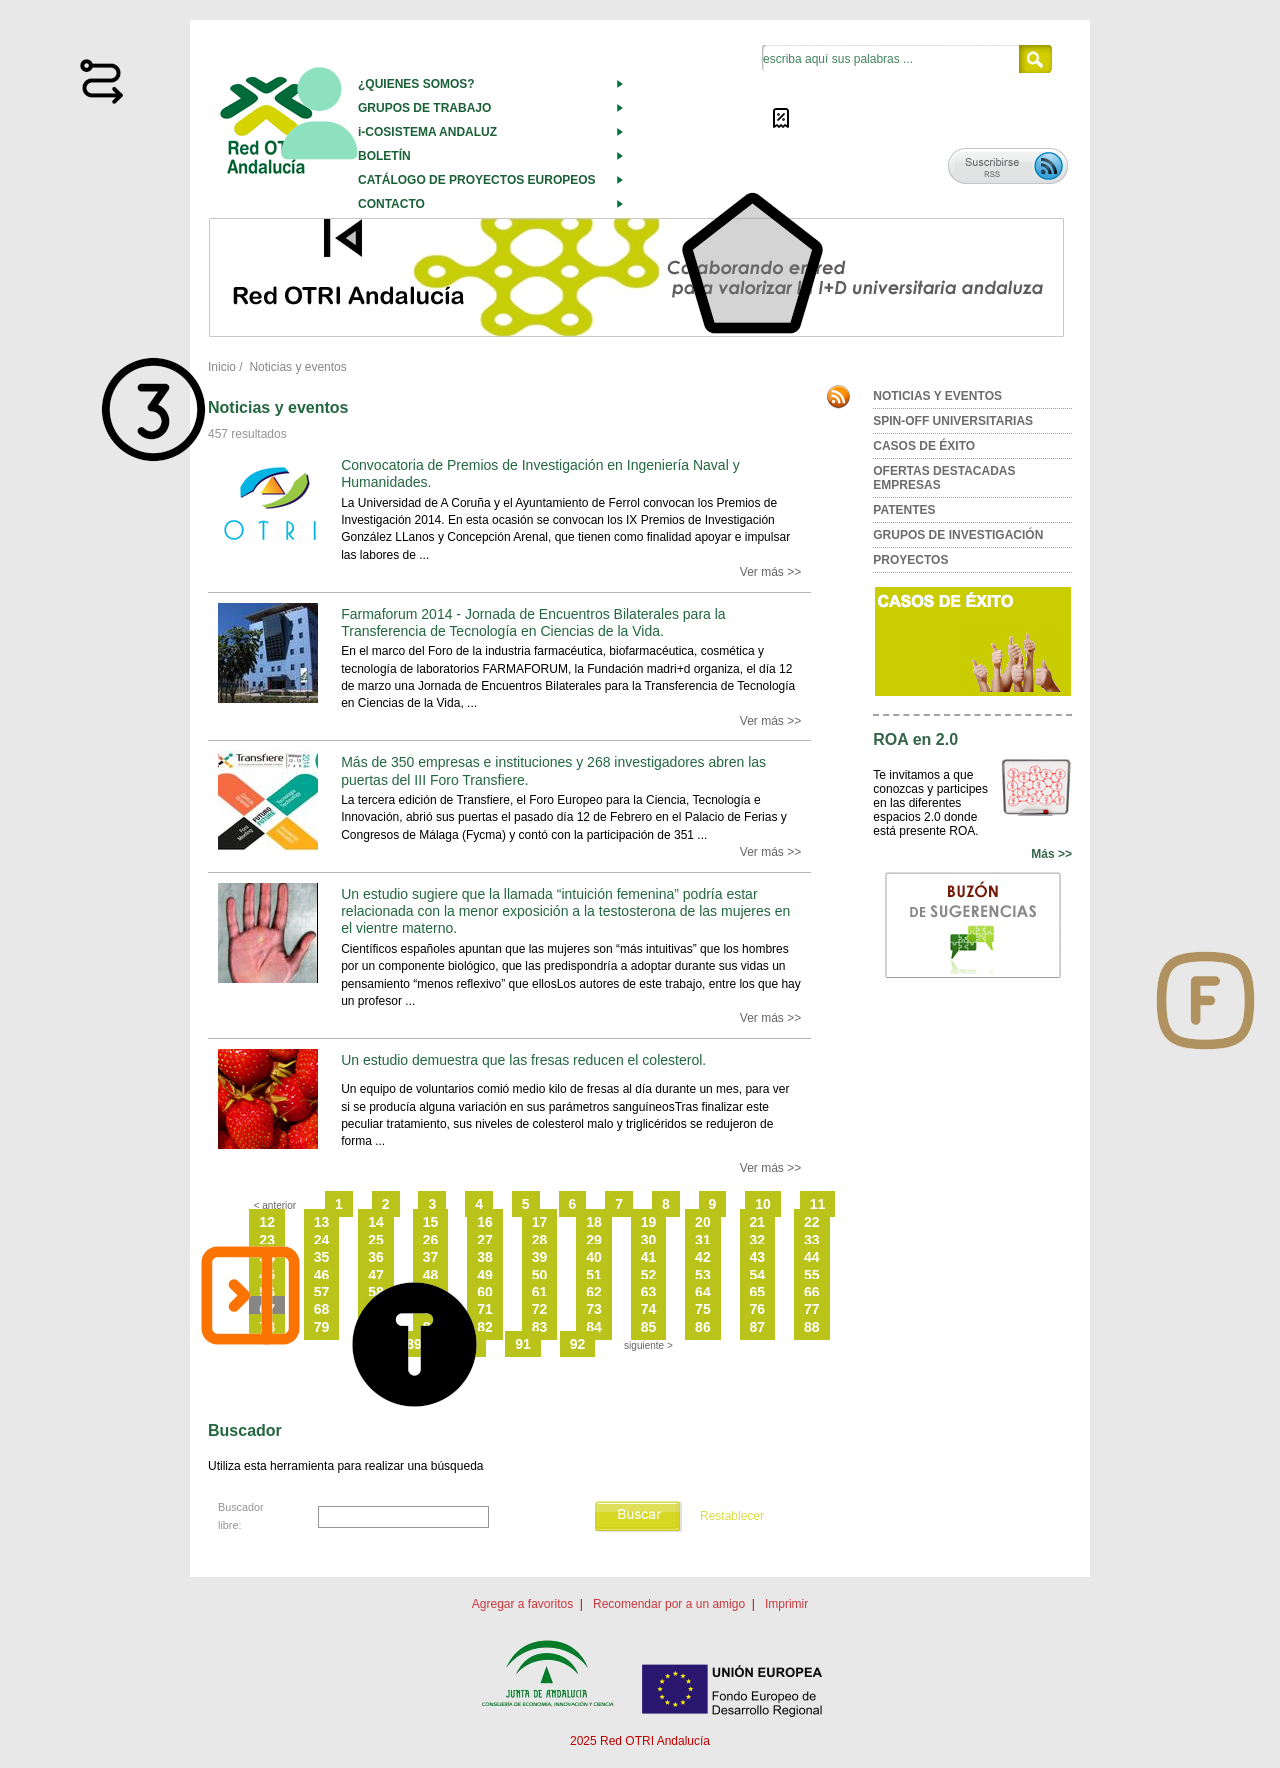  Describe the element at coordinates (250, 1295) in the screenshot. I see `collapse the right sidebar panel` at that location.